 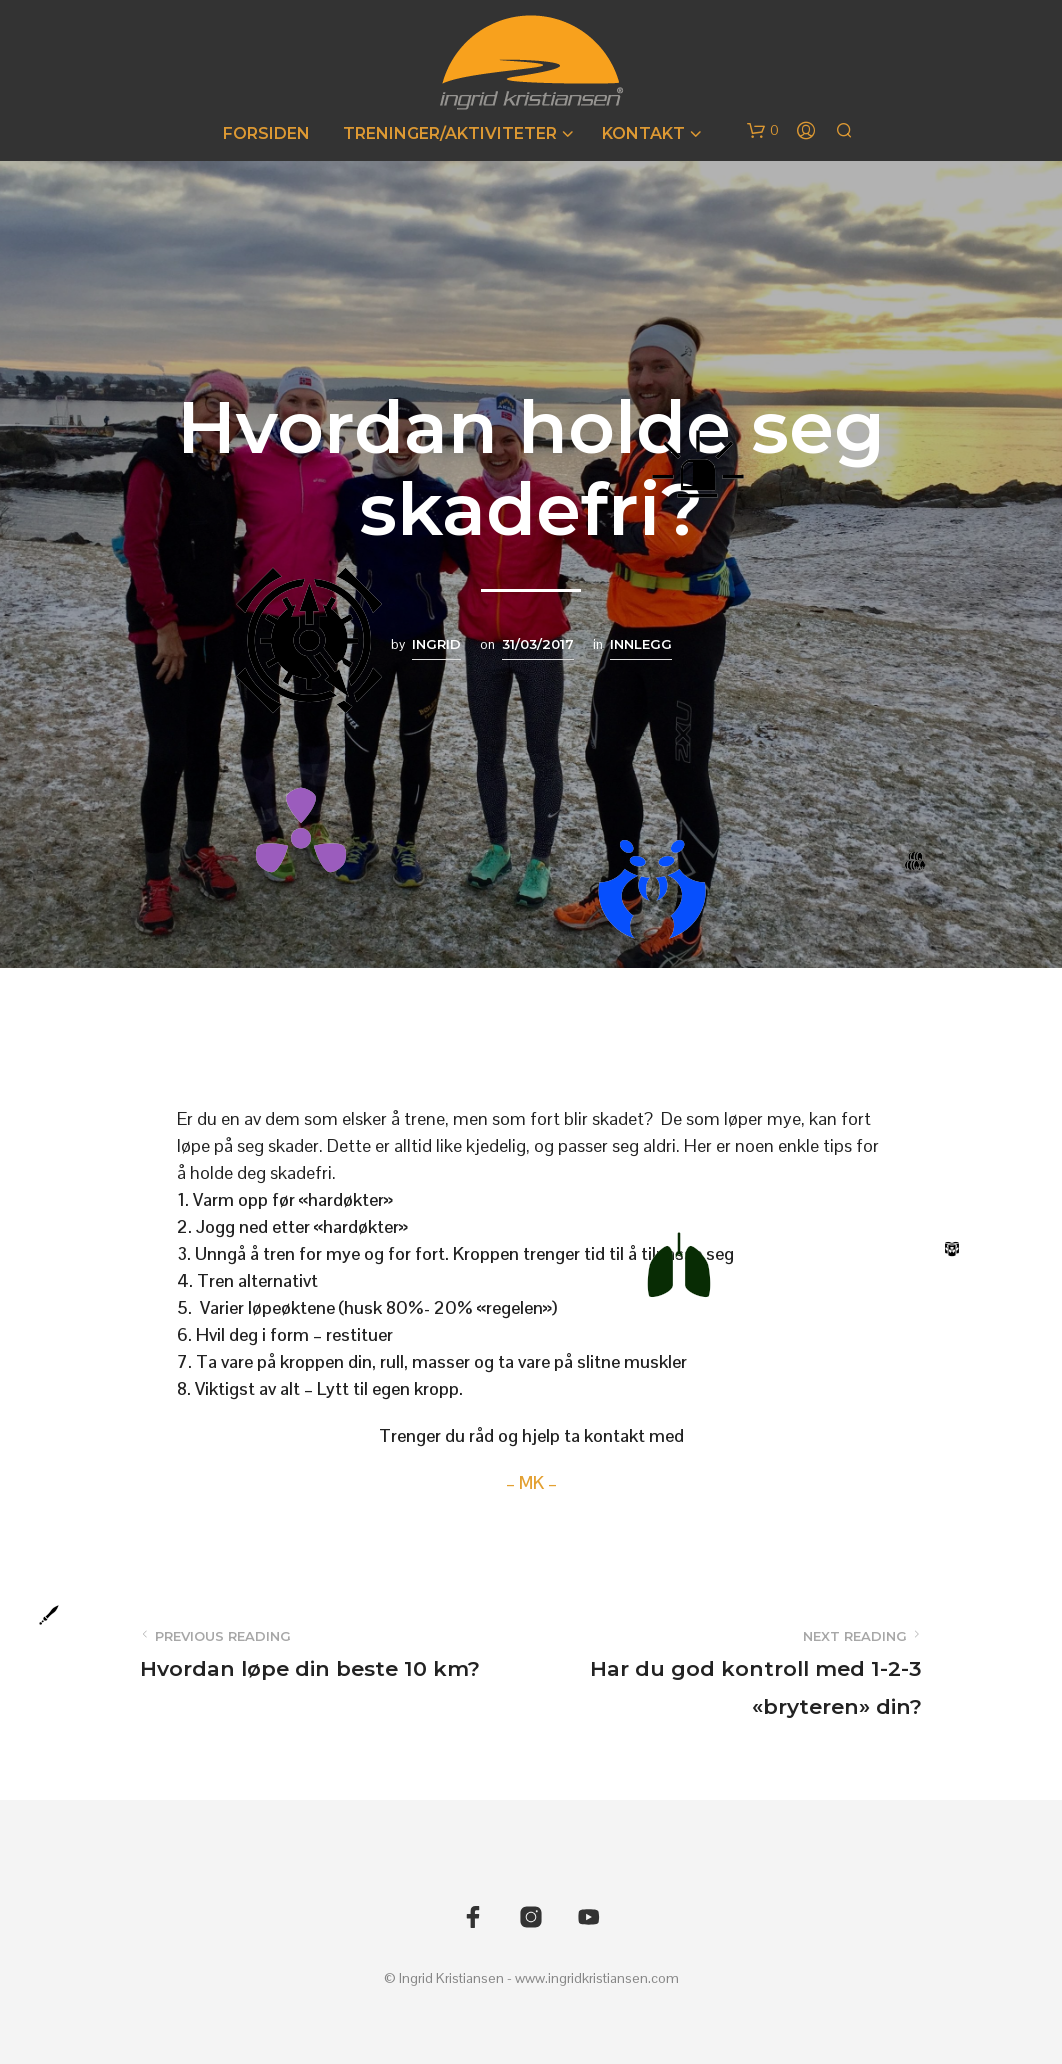 What do you see at coordinates (952, 1249) in the screenshot?
I see `indicates hazardous or radioactive materials in a game context` at bounding box center [952, 1249].